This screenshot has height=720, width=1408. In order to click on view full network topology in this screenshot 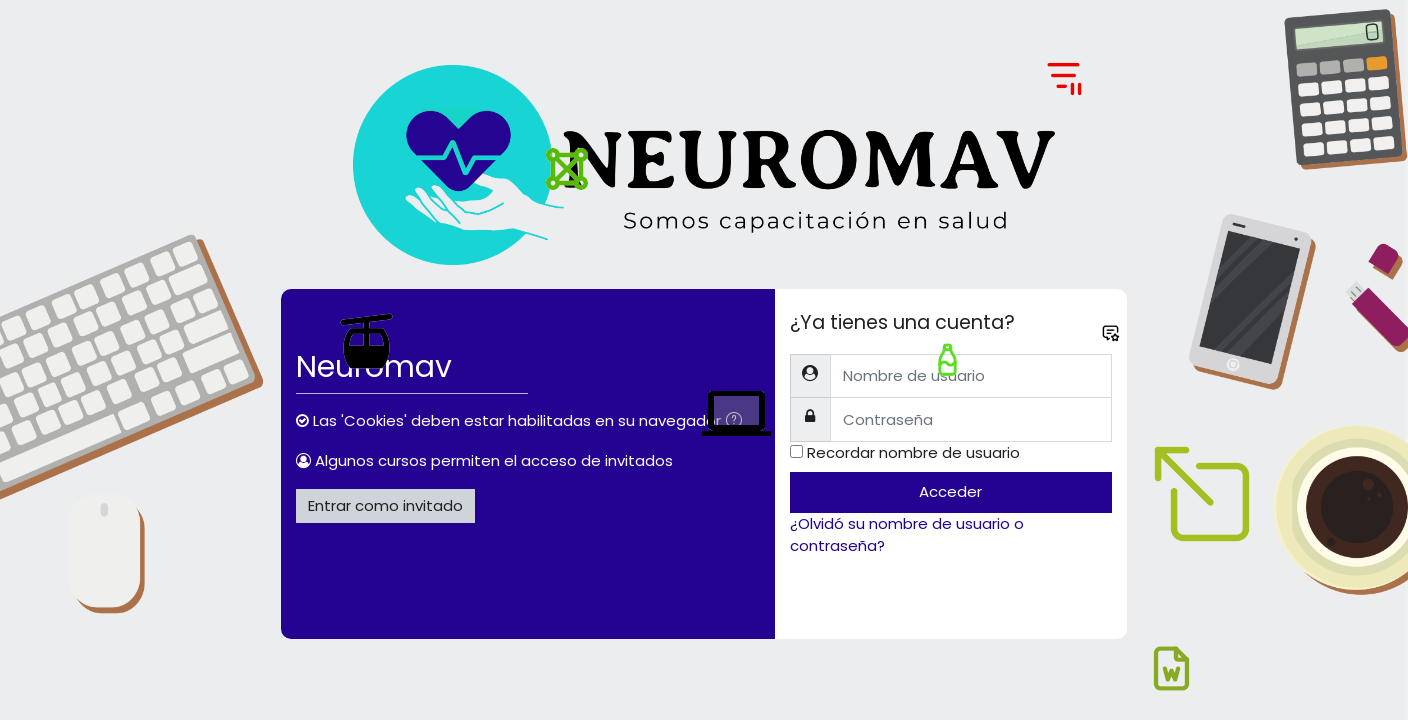, I will do `click(567, 169)`.